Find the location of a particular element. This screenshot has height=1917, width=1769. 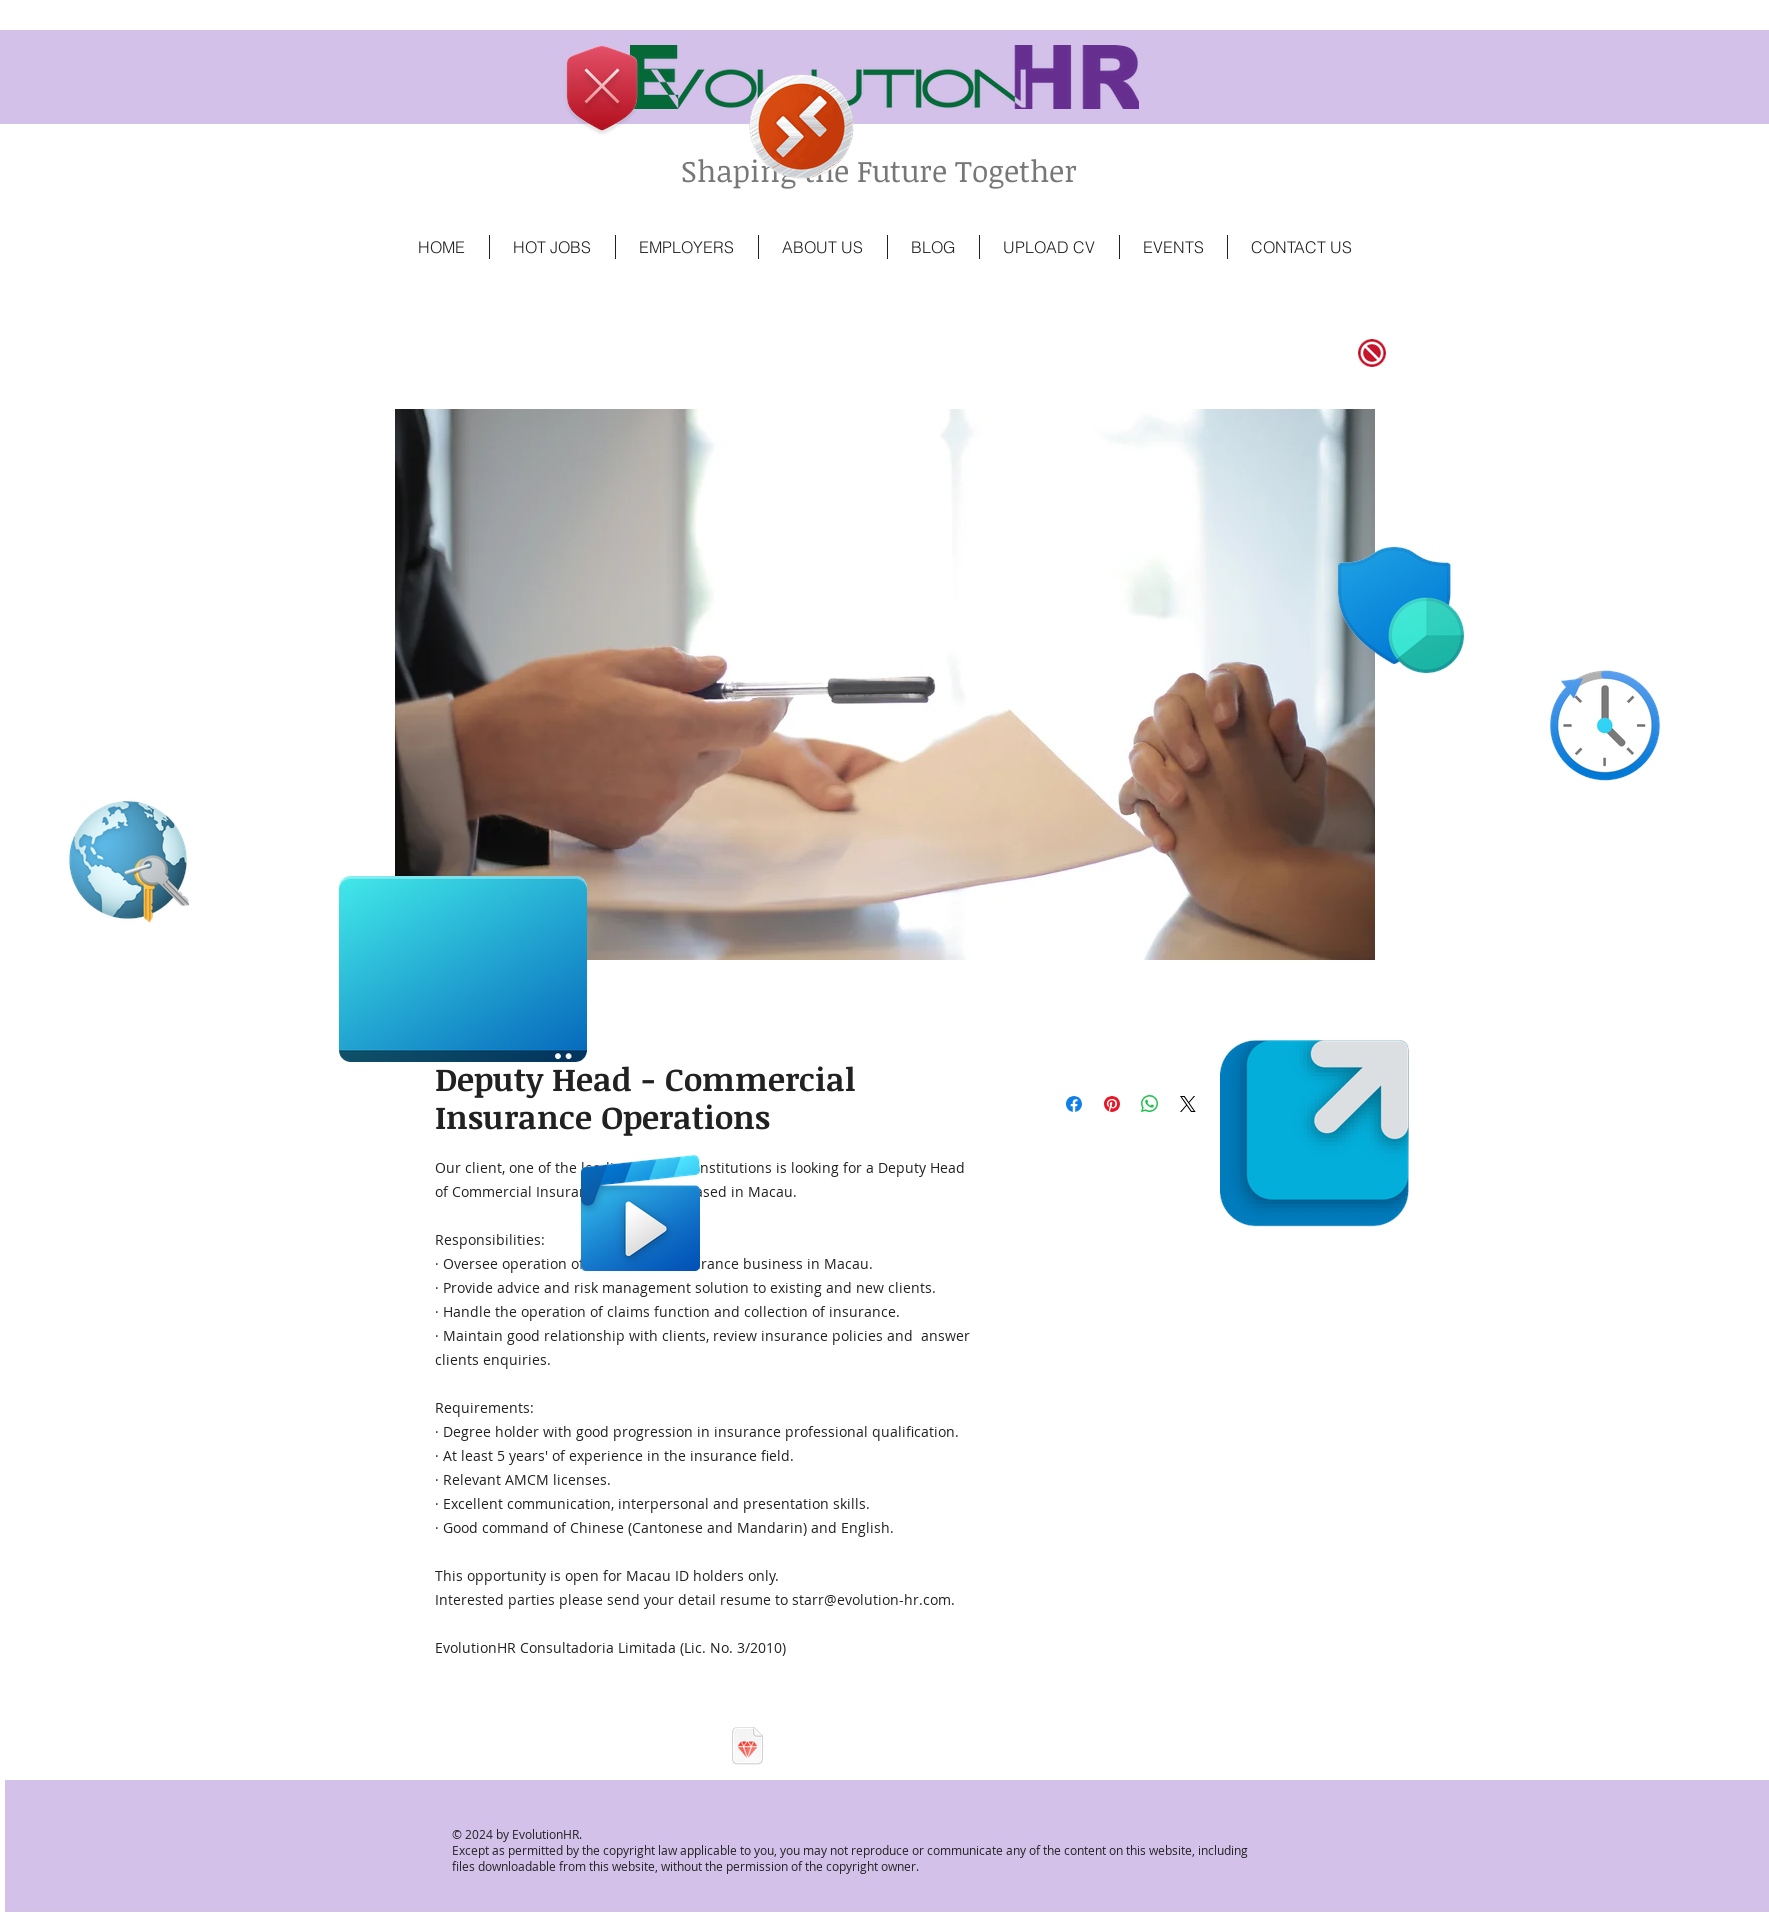

access global security or authentication settings is located at coordinates (128, 860).